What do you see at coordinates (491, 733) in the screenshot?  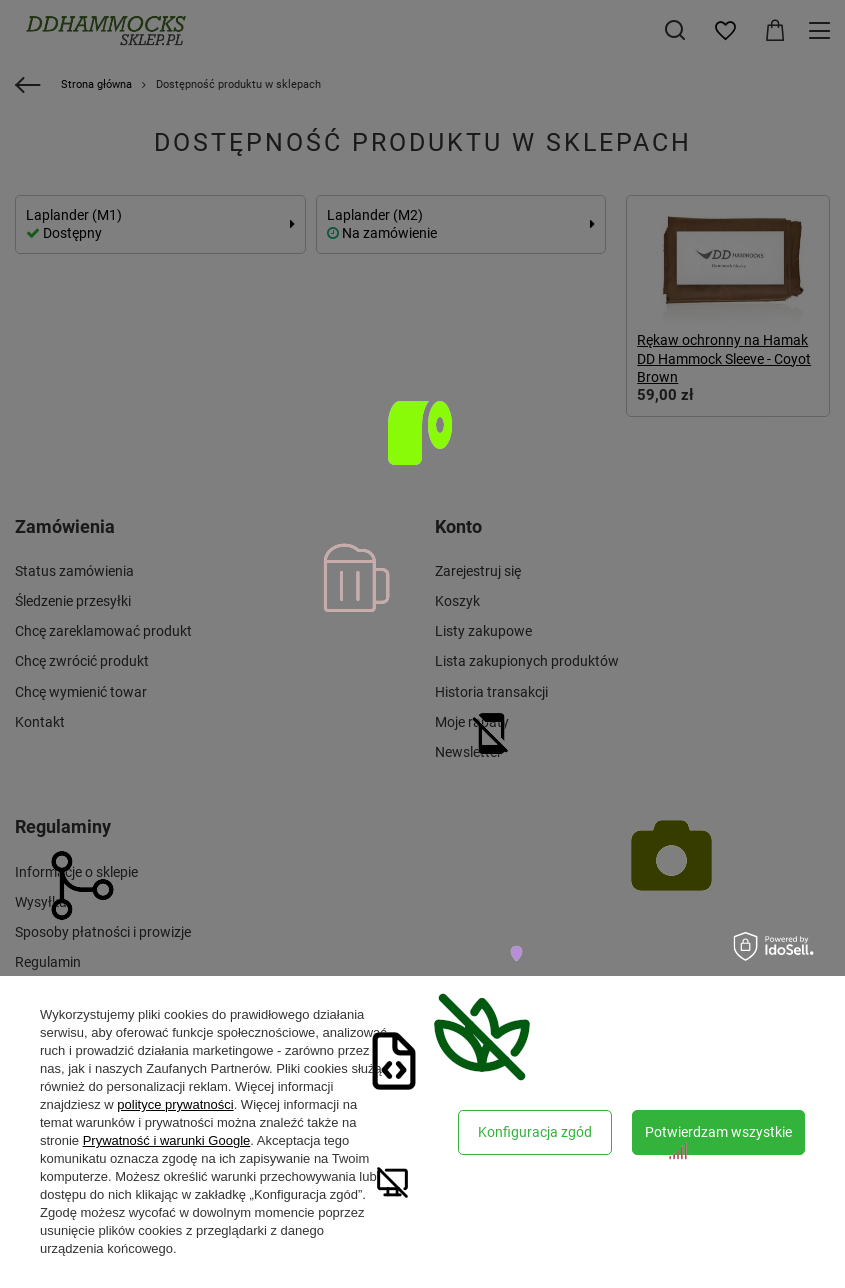 I see `no cell phone service available` at bounding box center [491, 733].